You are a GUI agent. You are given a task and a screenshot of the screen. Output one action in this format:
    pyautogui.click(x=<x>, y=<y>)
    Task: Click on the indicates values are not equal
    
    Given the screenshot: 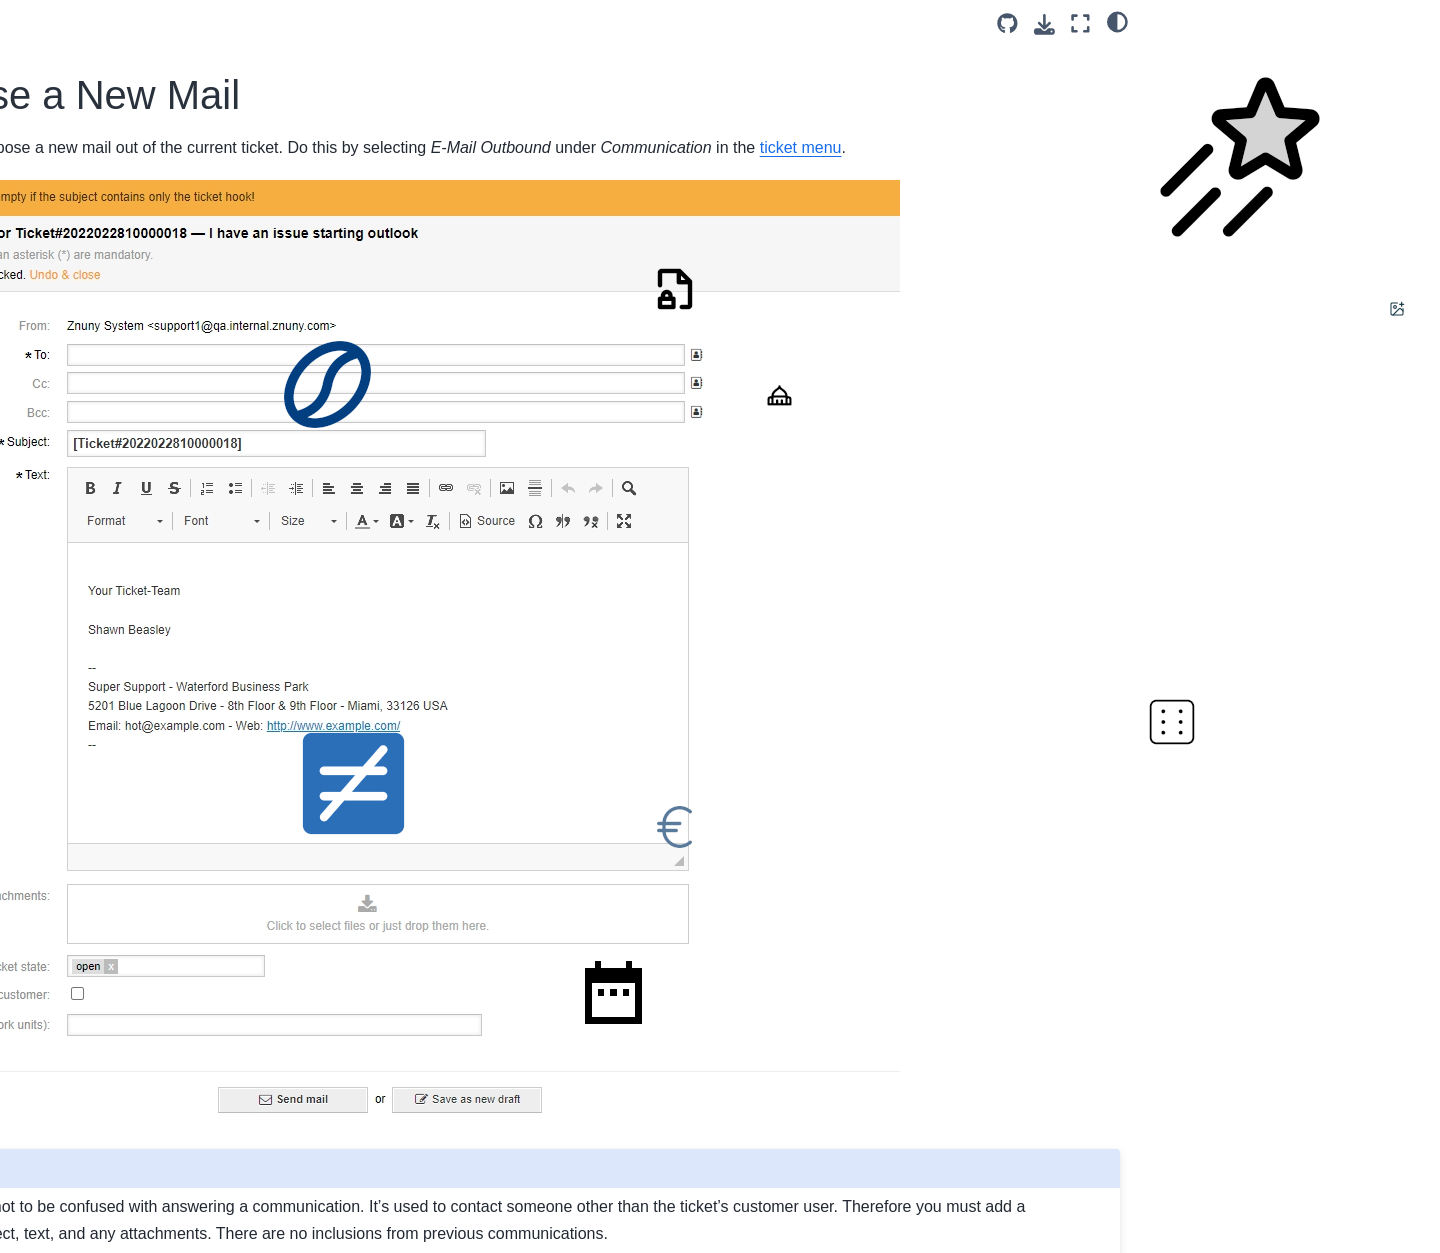 What is the action you would take?
    pyautogui.click(x=353, y=783)
    